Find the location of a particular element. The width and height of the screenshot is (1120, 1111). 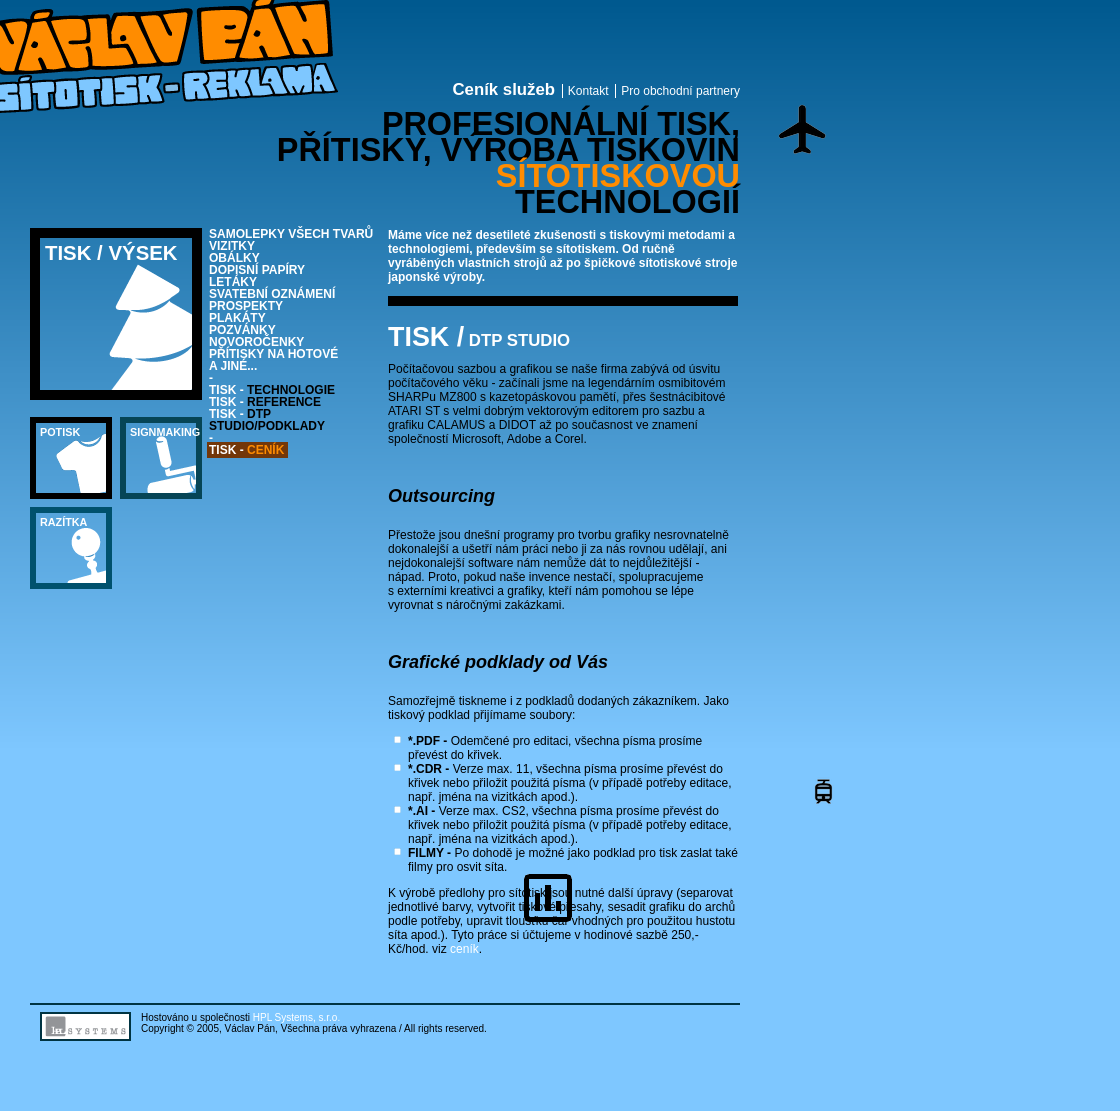

view tram or light rail transit options is located at coordinates (823, 791).